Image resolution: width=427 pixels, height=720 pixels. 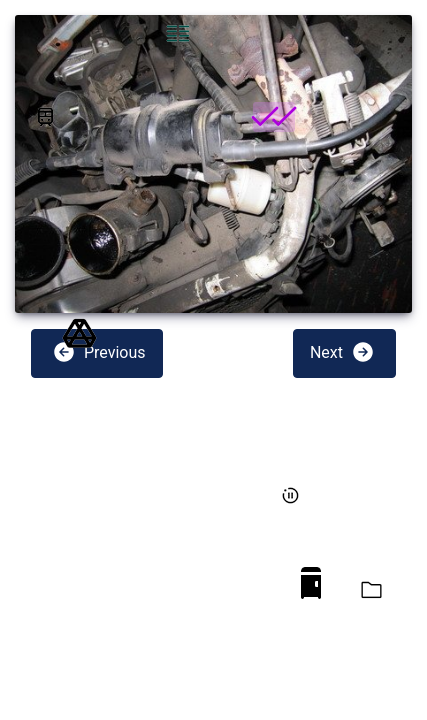 I want to click on motion photo playback is paused, so click(x=290, y=495).